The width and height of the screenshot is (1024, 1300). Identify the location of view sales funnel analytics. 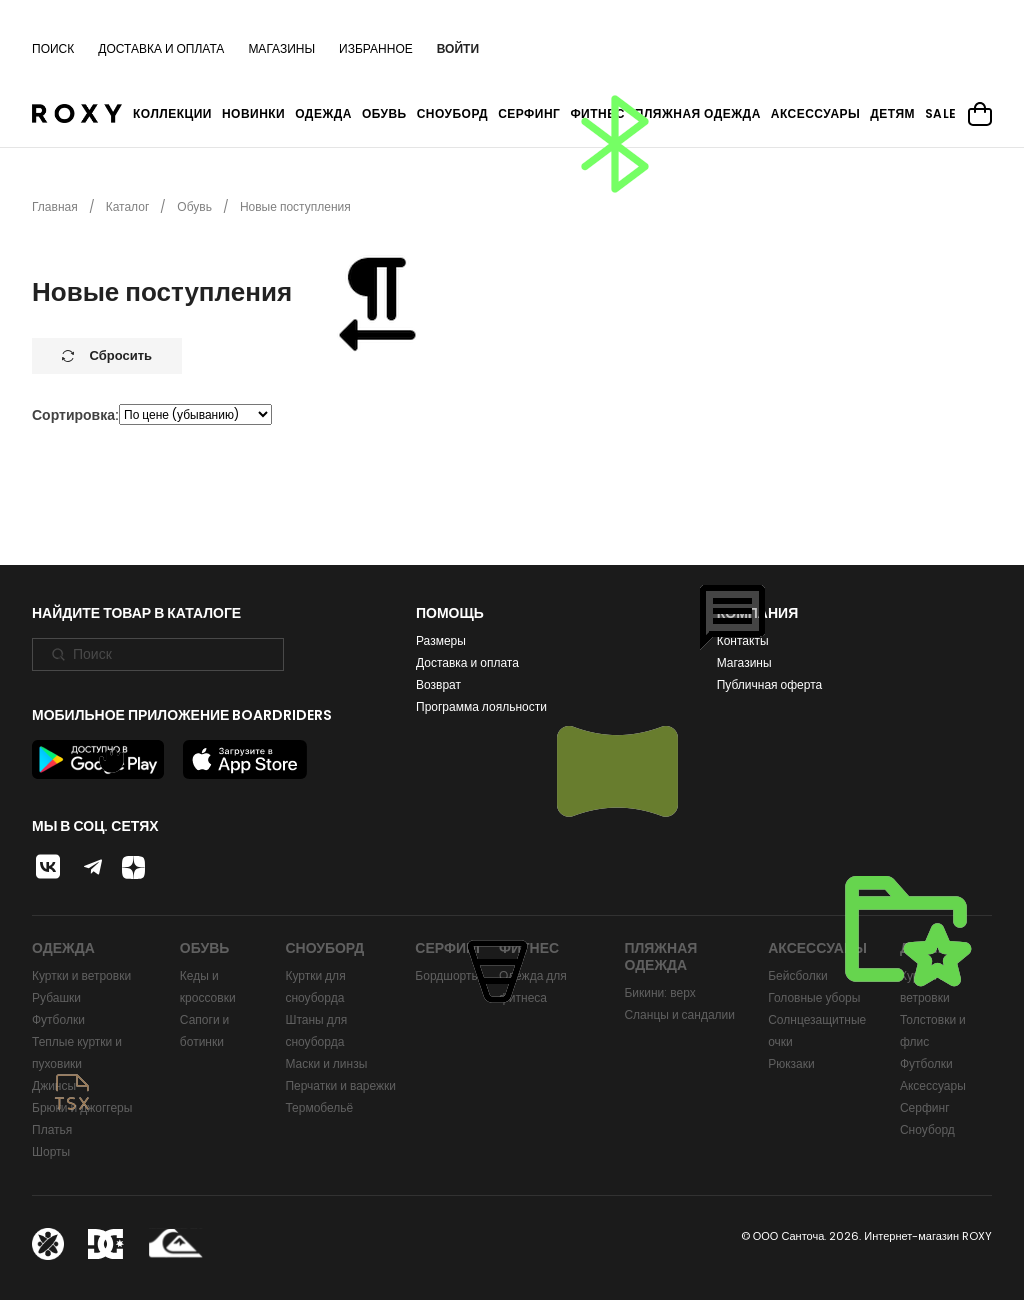
(497, 971).